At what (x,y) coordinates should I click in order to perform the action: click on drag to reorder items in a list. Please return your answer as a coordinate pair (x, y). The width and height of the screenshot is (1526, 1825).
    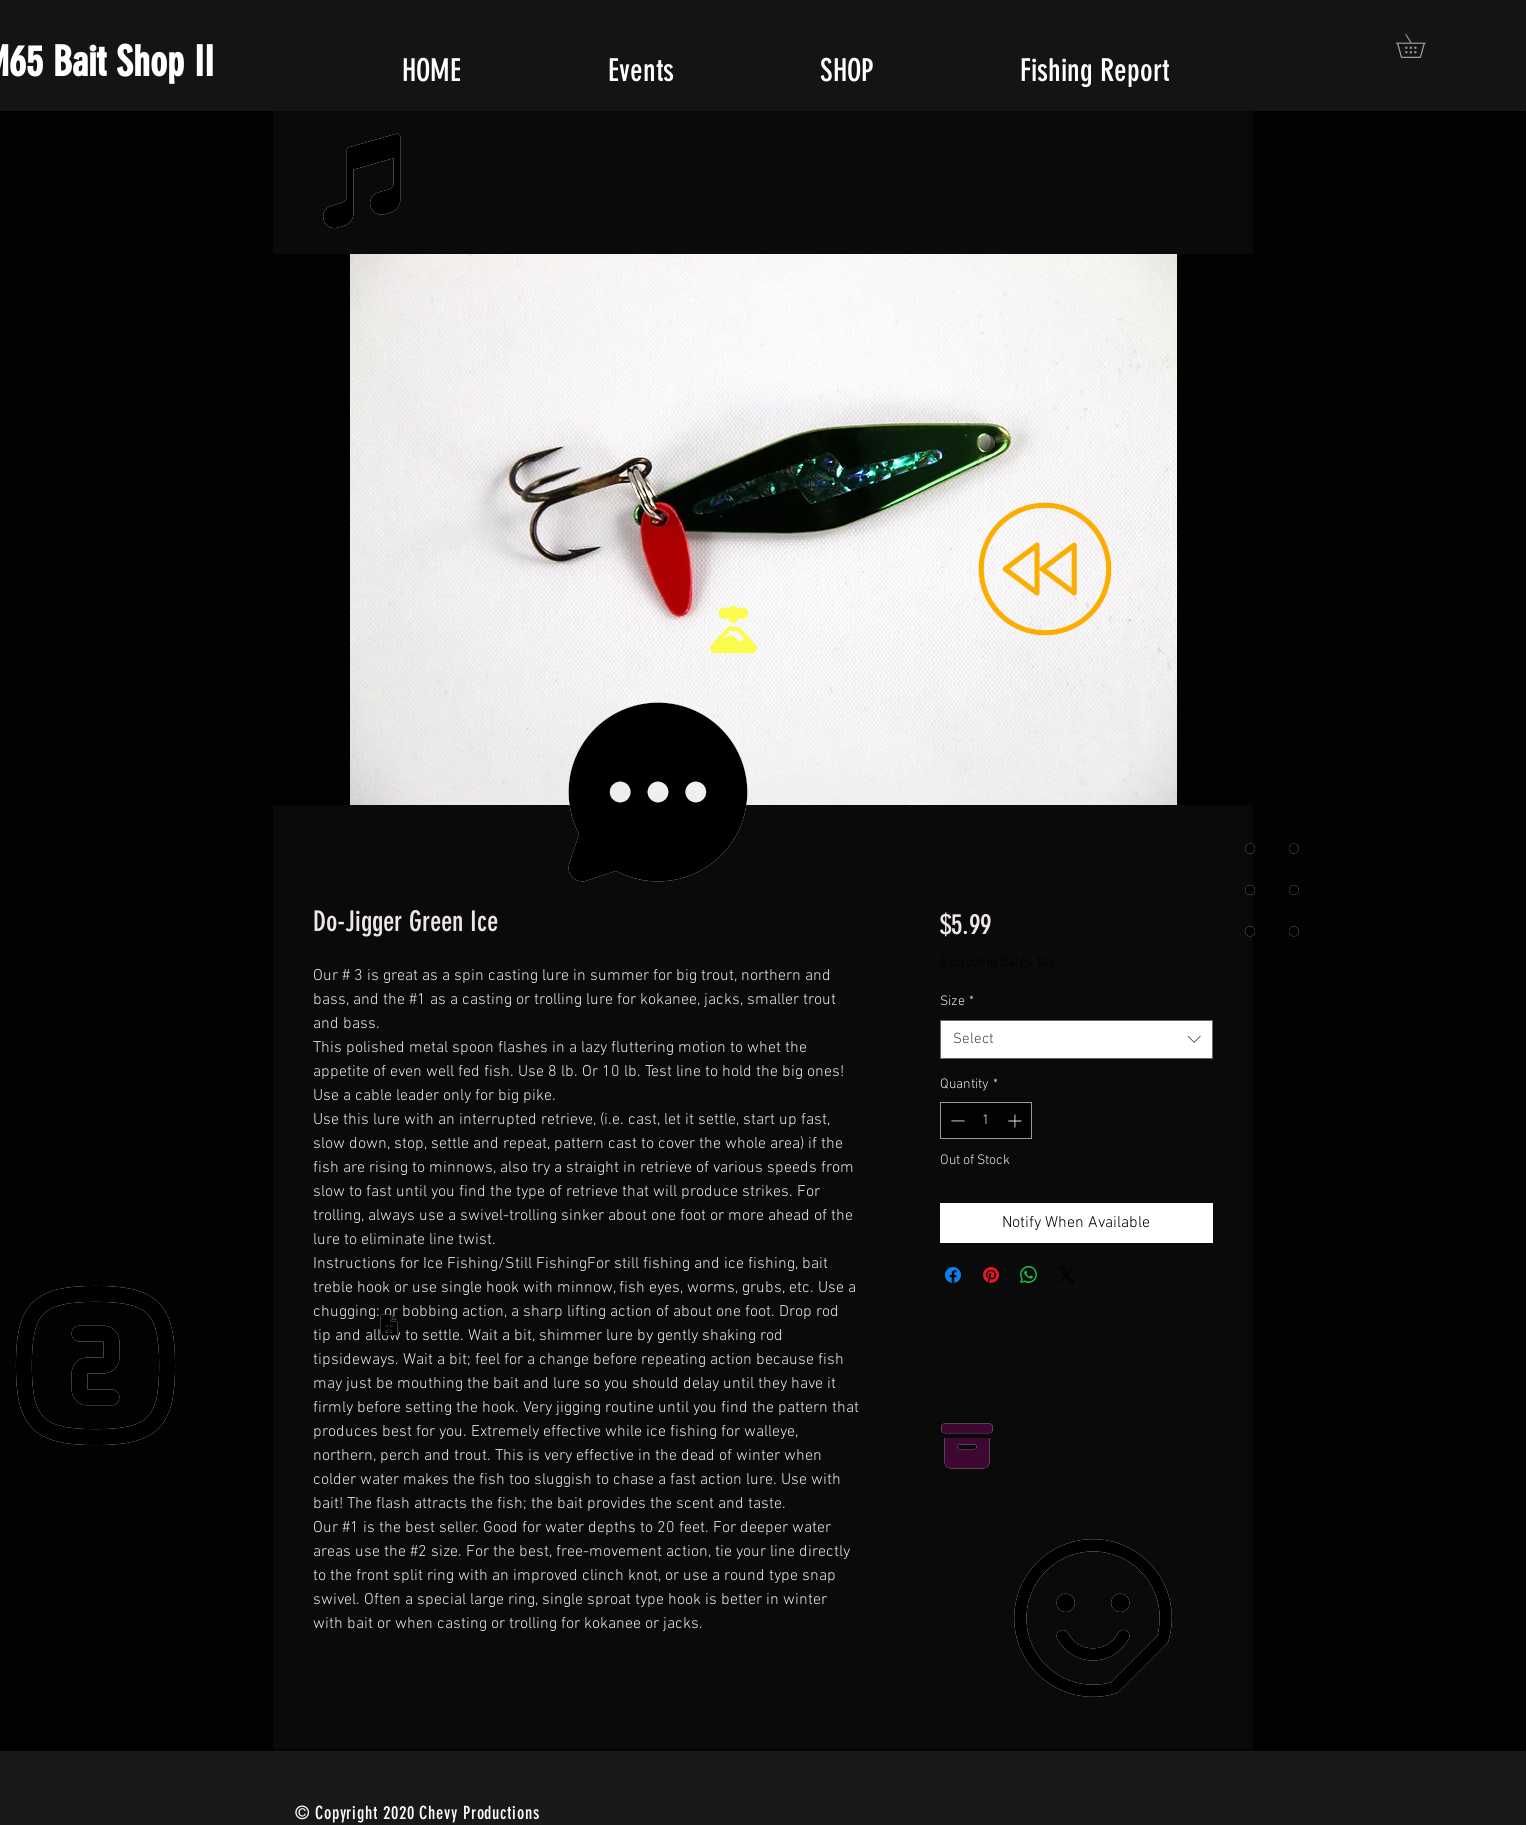
    Looking at the image, I should click on (1272, 890).